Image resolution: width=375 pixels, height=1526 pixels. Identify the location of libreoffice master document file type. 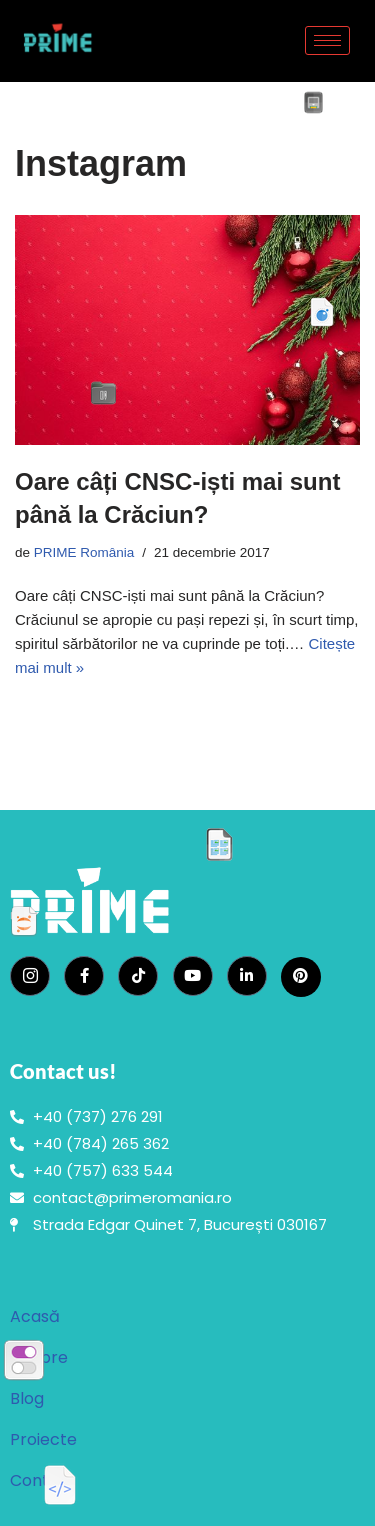
(219, 844).